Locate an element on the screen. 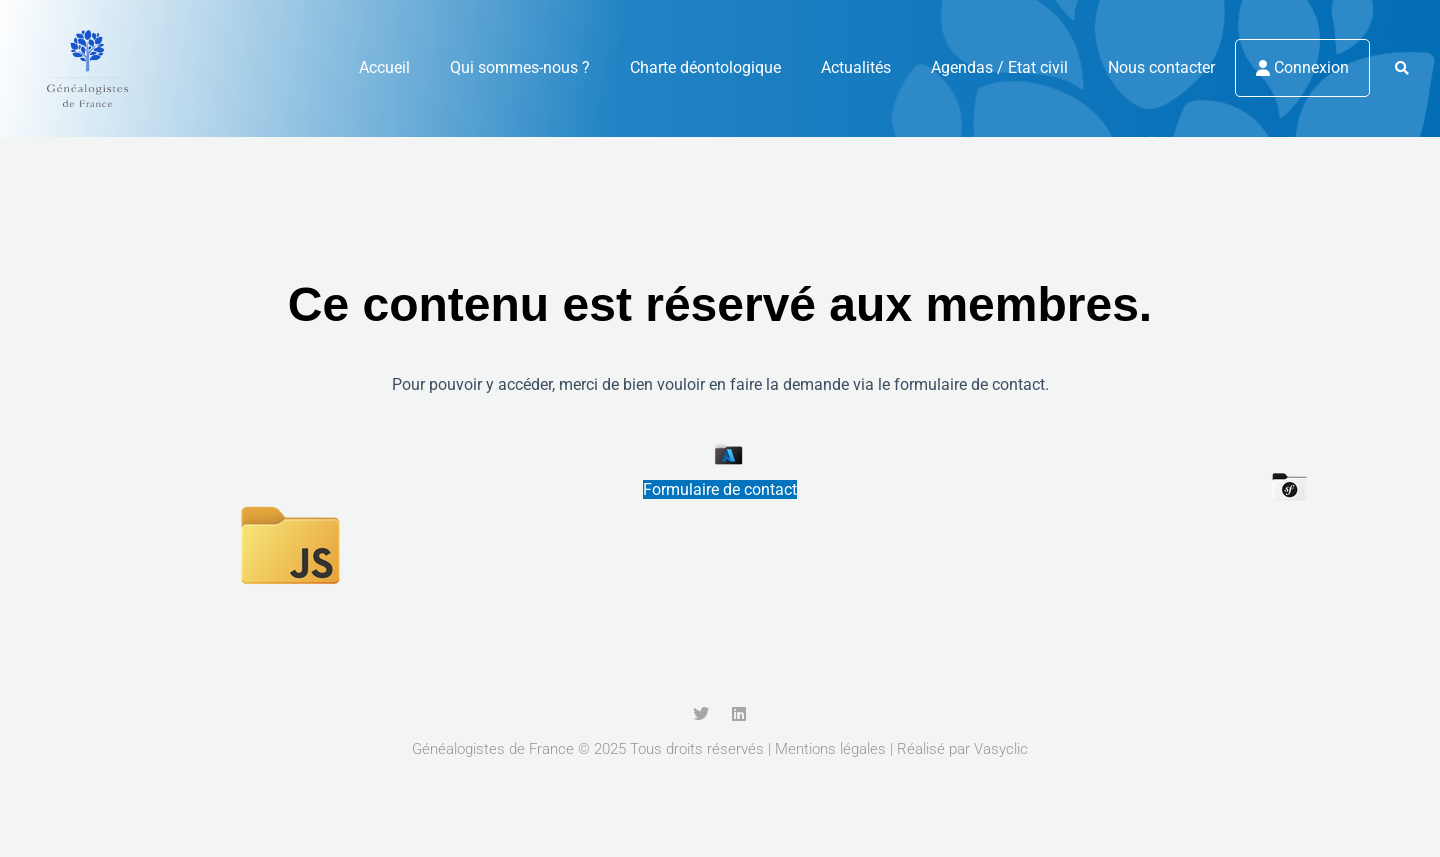  open azure or microsoft cloud-related files is located at coordinates (728, 454).